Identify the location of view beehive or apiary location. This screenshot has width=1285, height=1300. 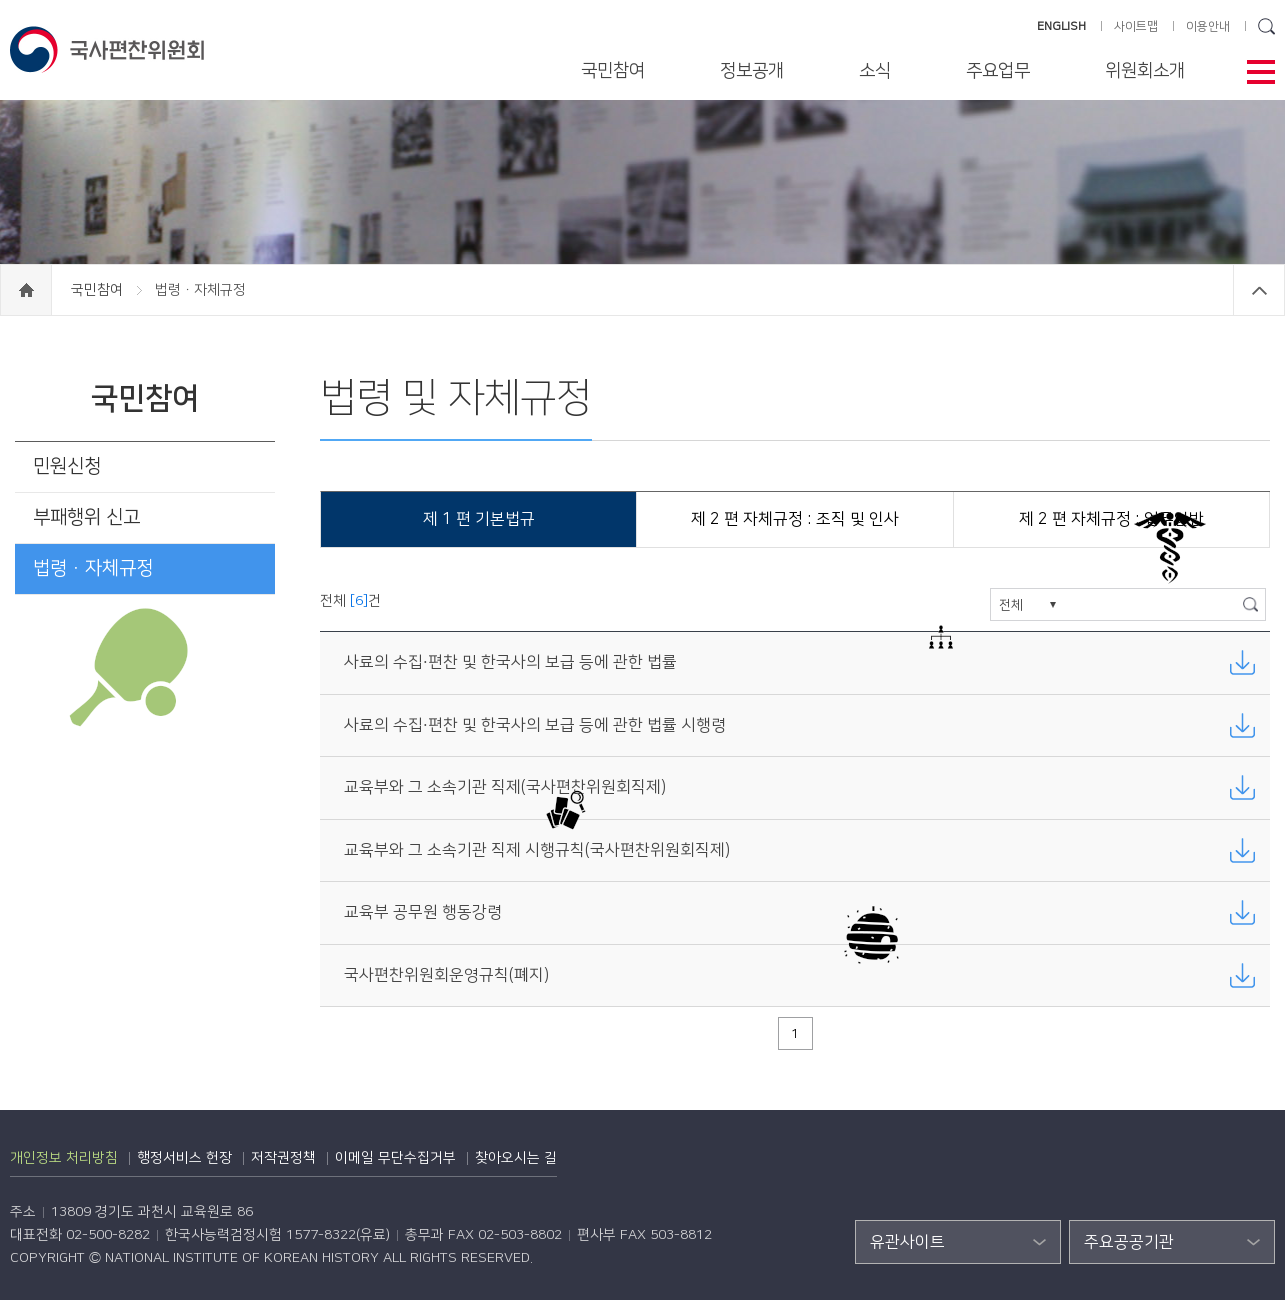
(872, 934).